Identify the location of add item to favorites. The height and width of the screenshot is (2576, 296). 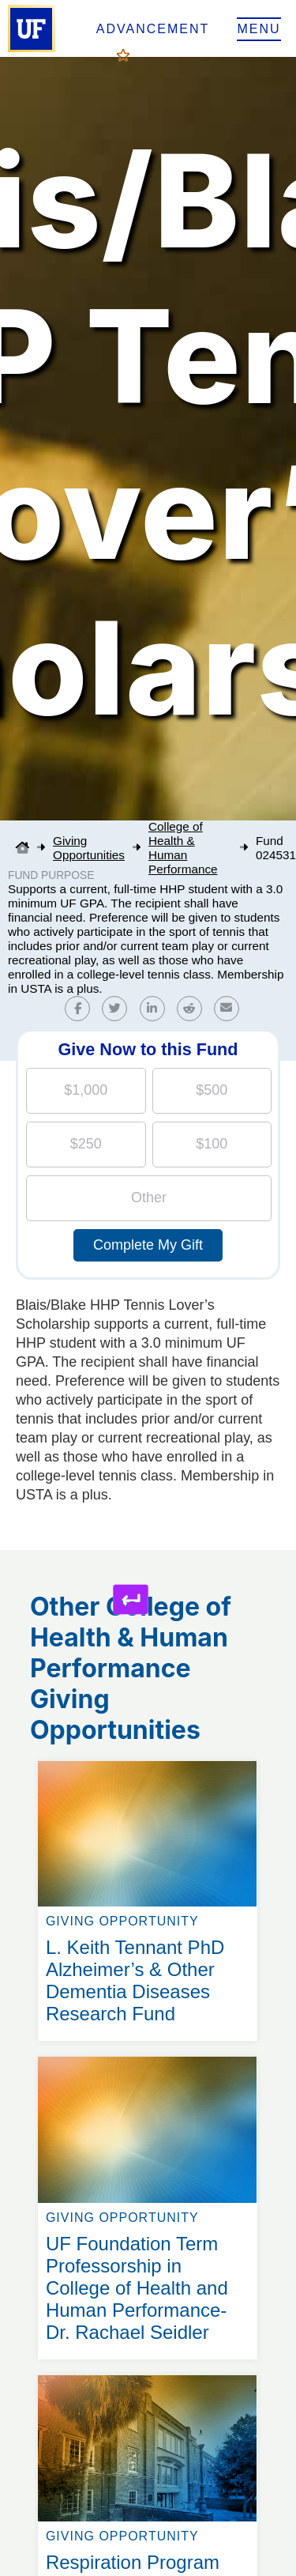
(123, 55).